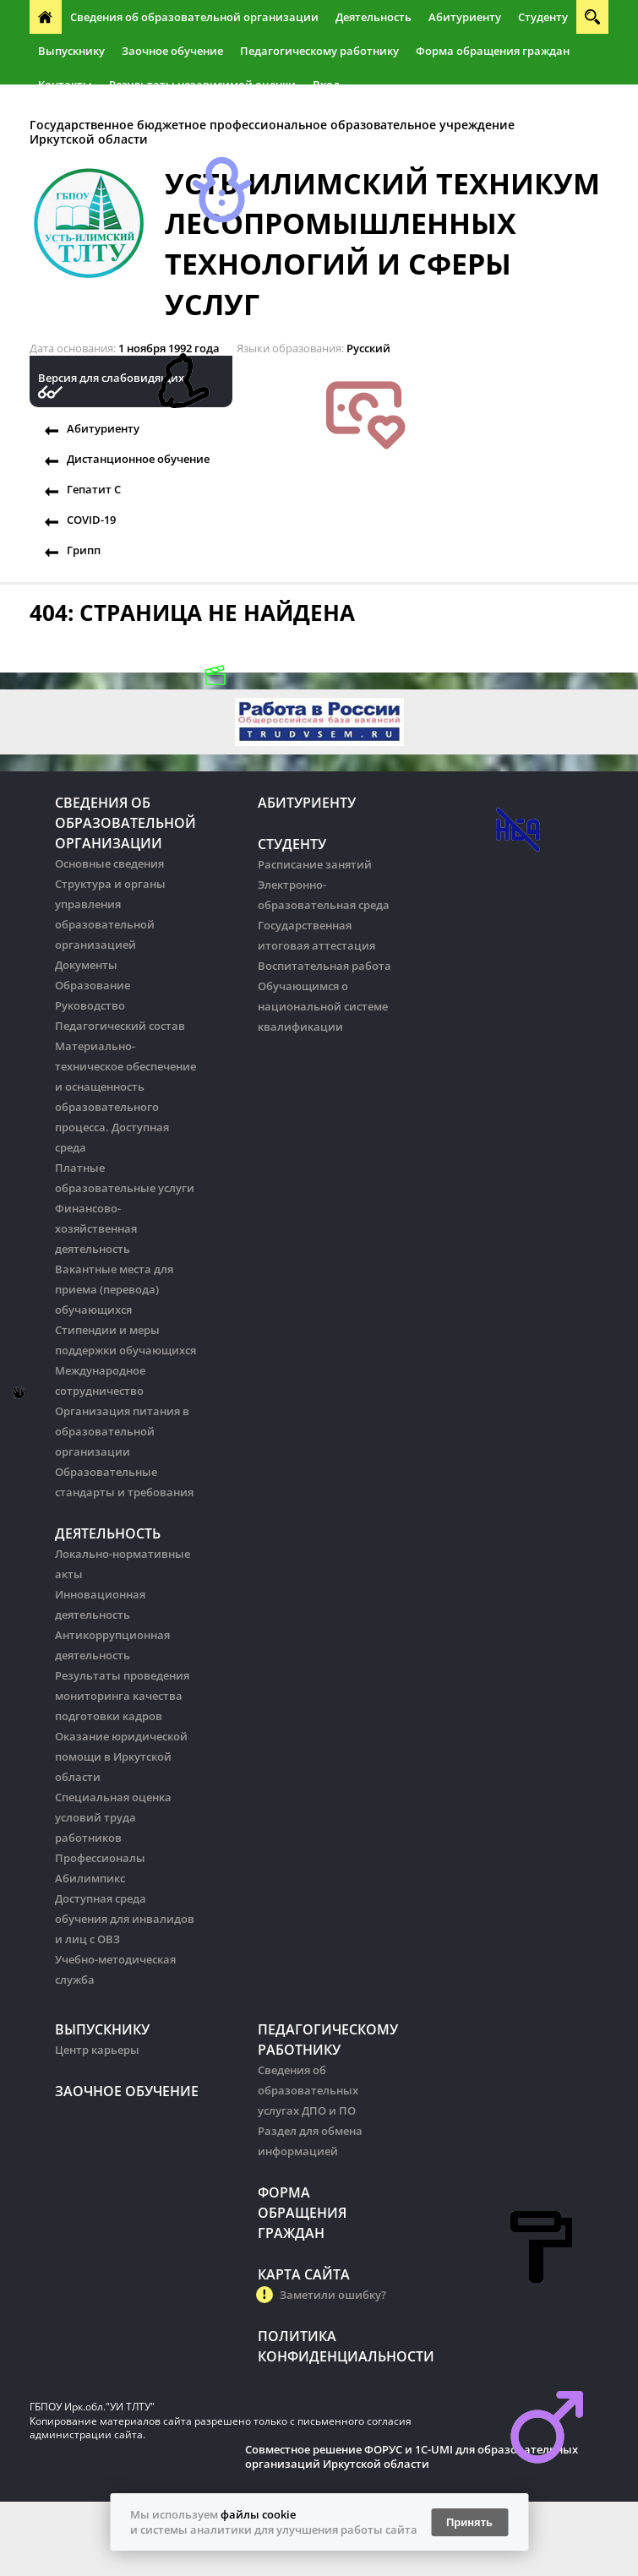  I want to click on disable HTTP HEAD request method, so click(518, 830).